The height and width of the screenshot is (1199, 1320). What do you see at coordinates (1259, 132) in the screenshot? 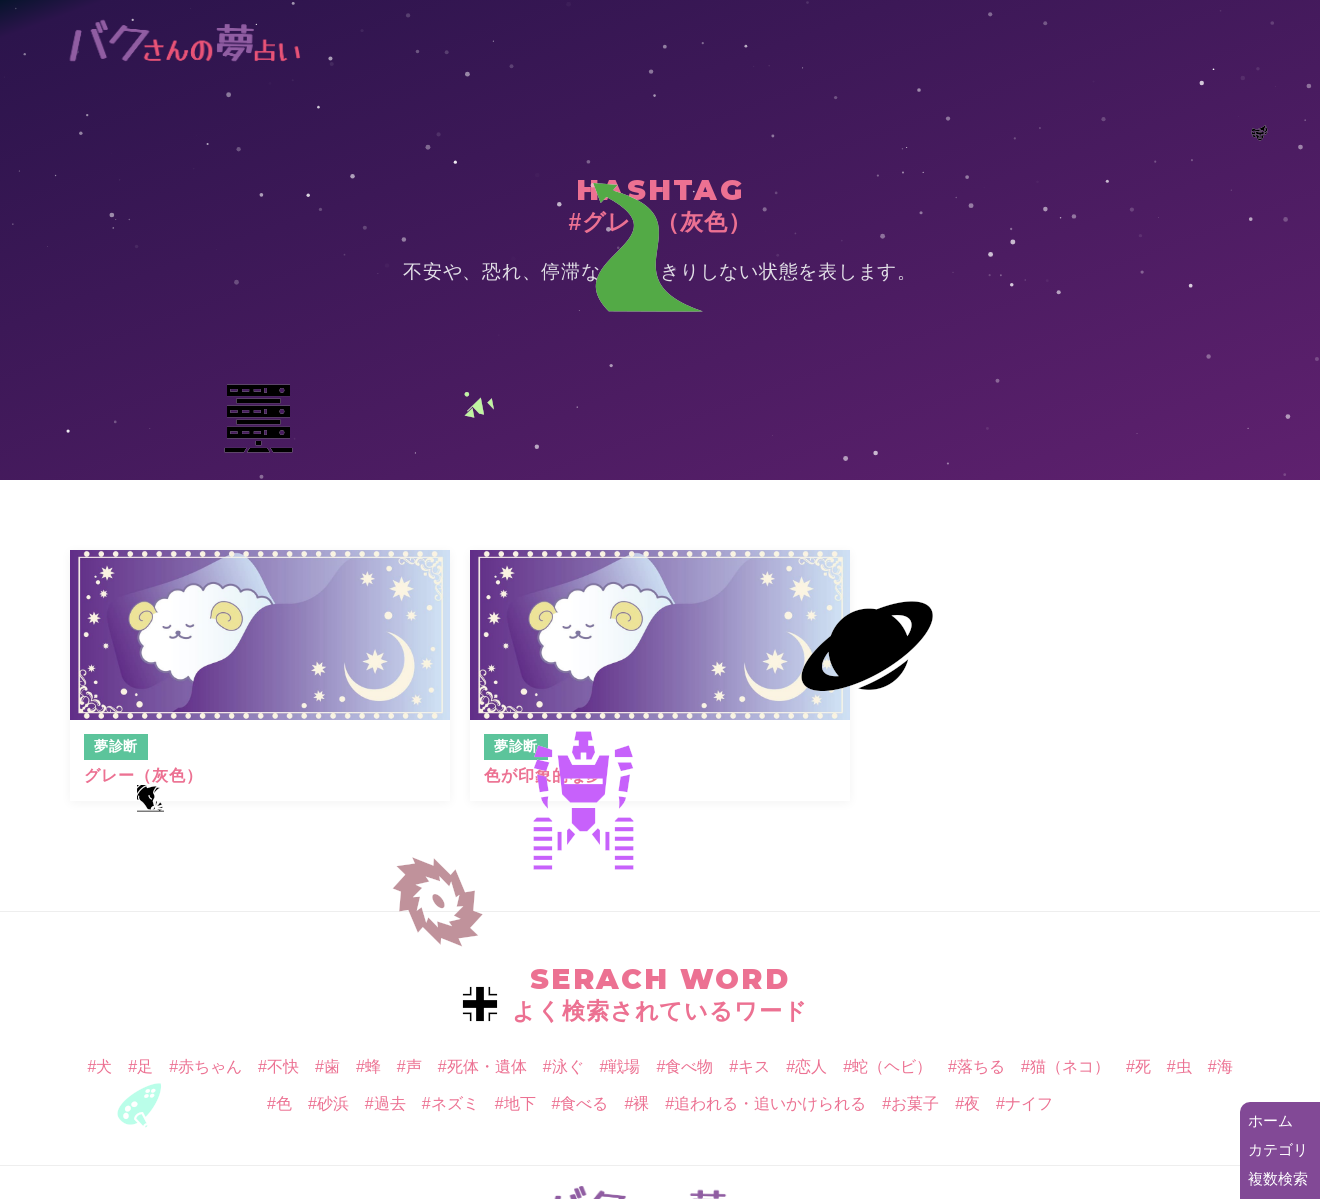
I see `access theater or entertainment section` at bounding box center [1259, 132].